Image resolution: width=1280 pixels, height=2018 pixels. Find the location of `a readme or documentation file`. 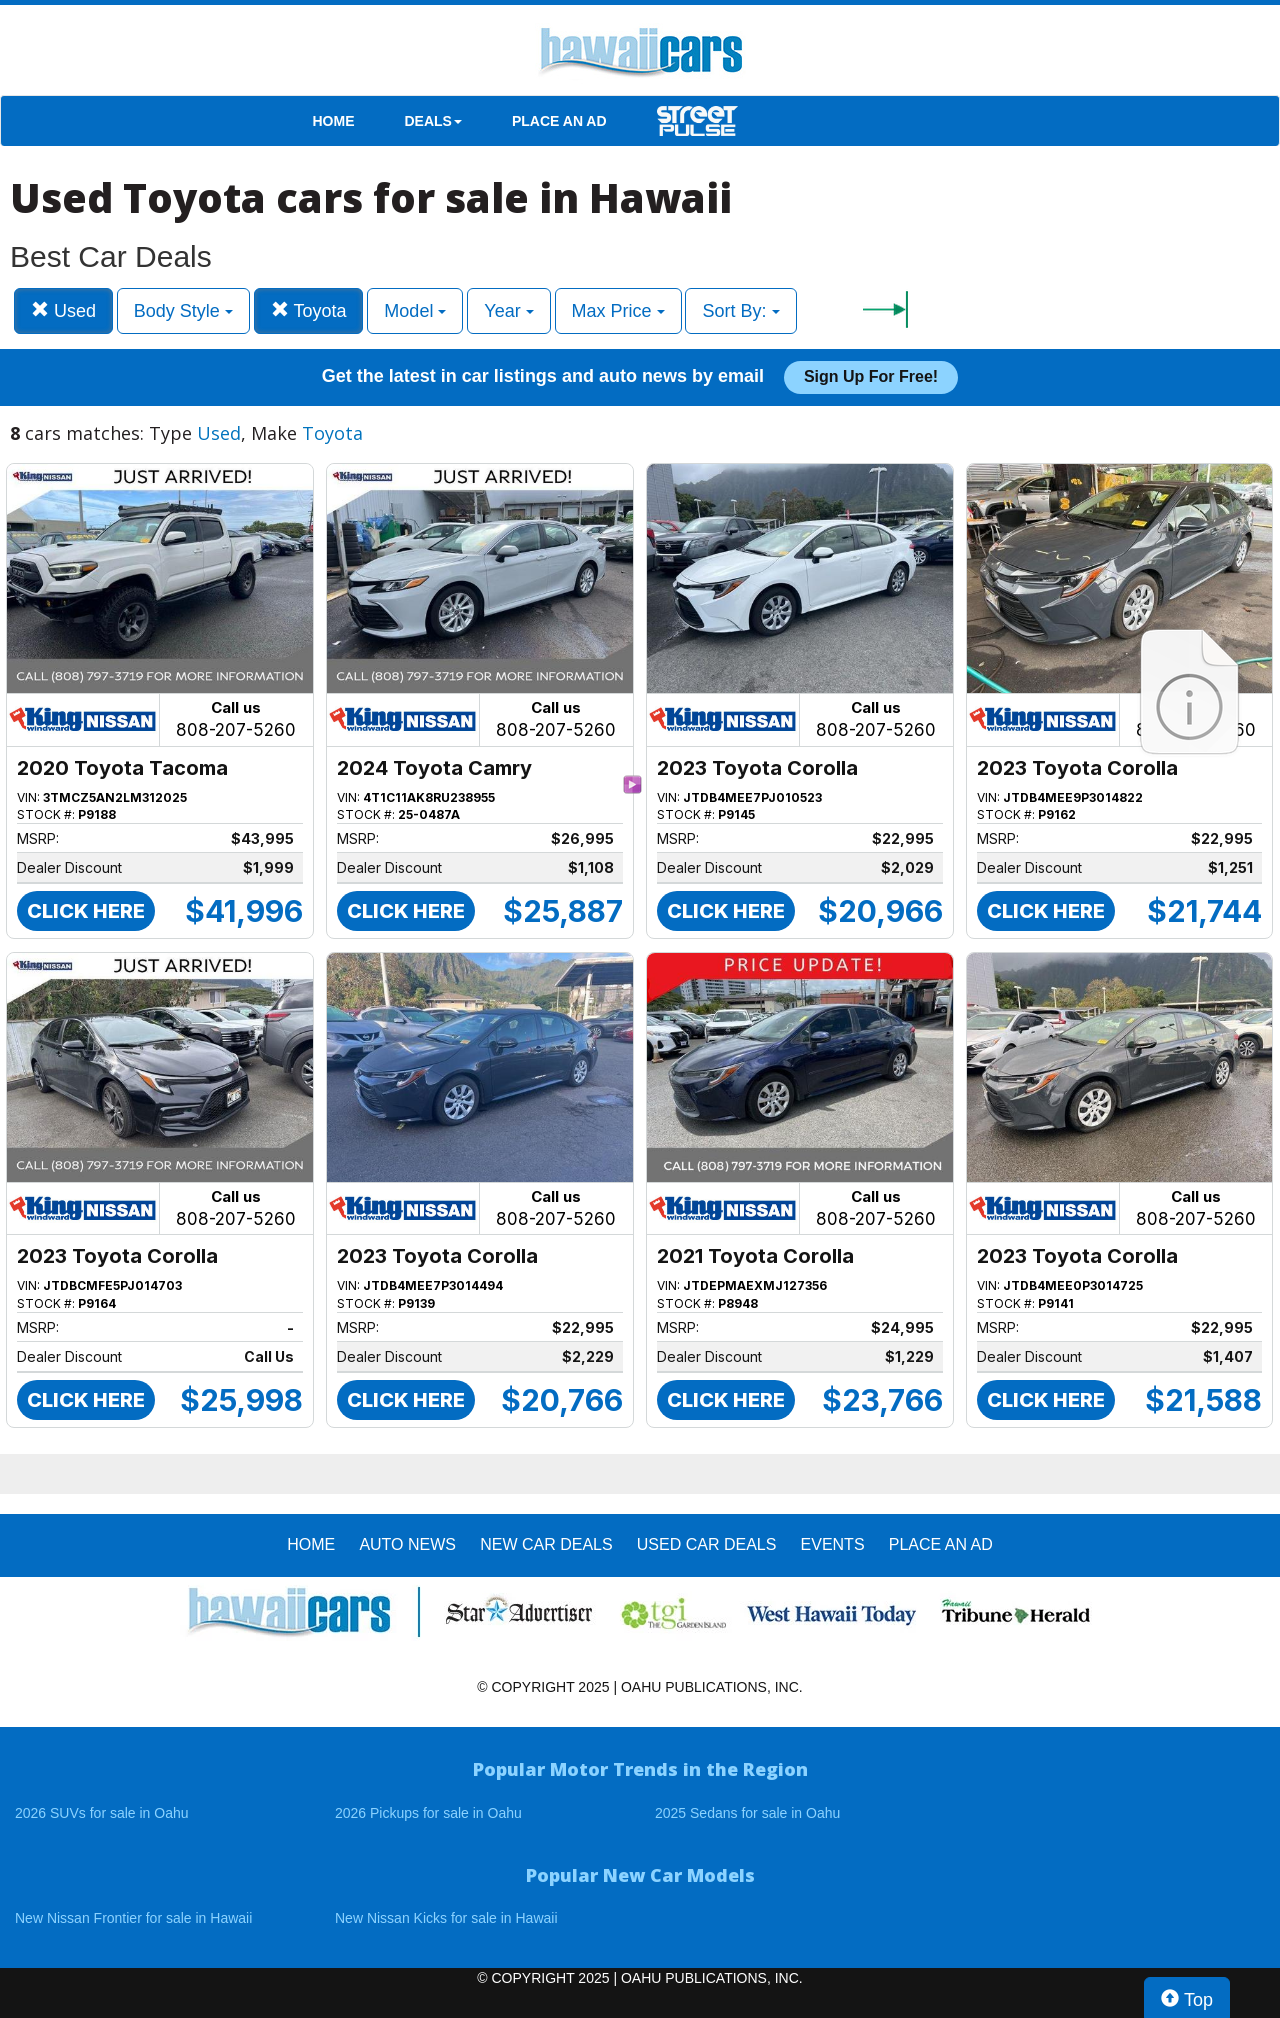

a readme or documentation file is located at coordinates (1189, 691).